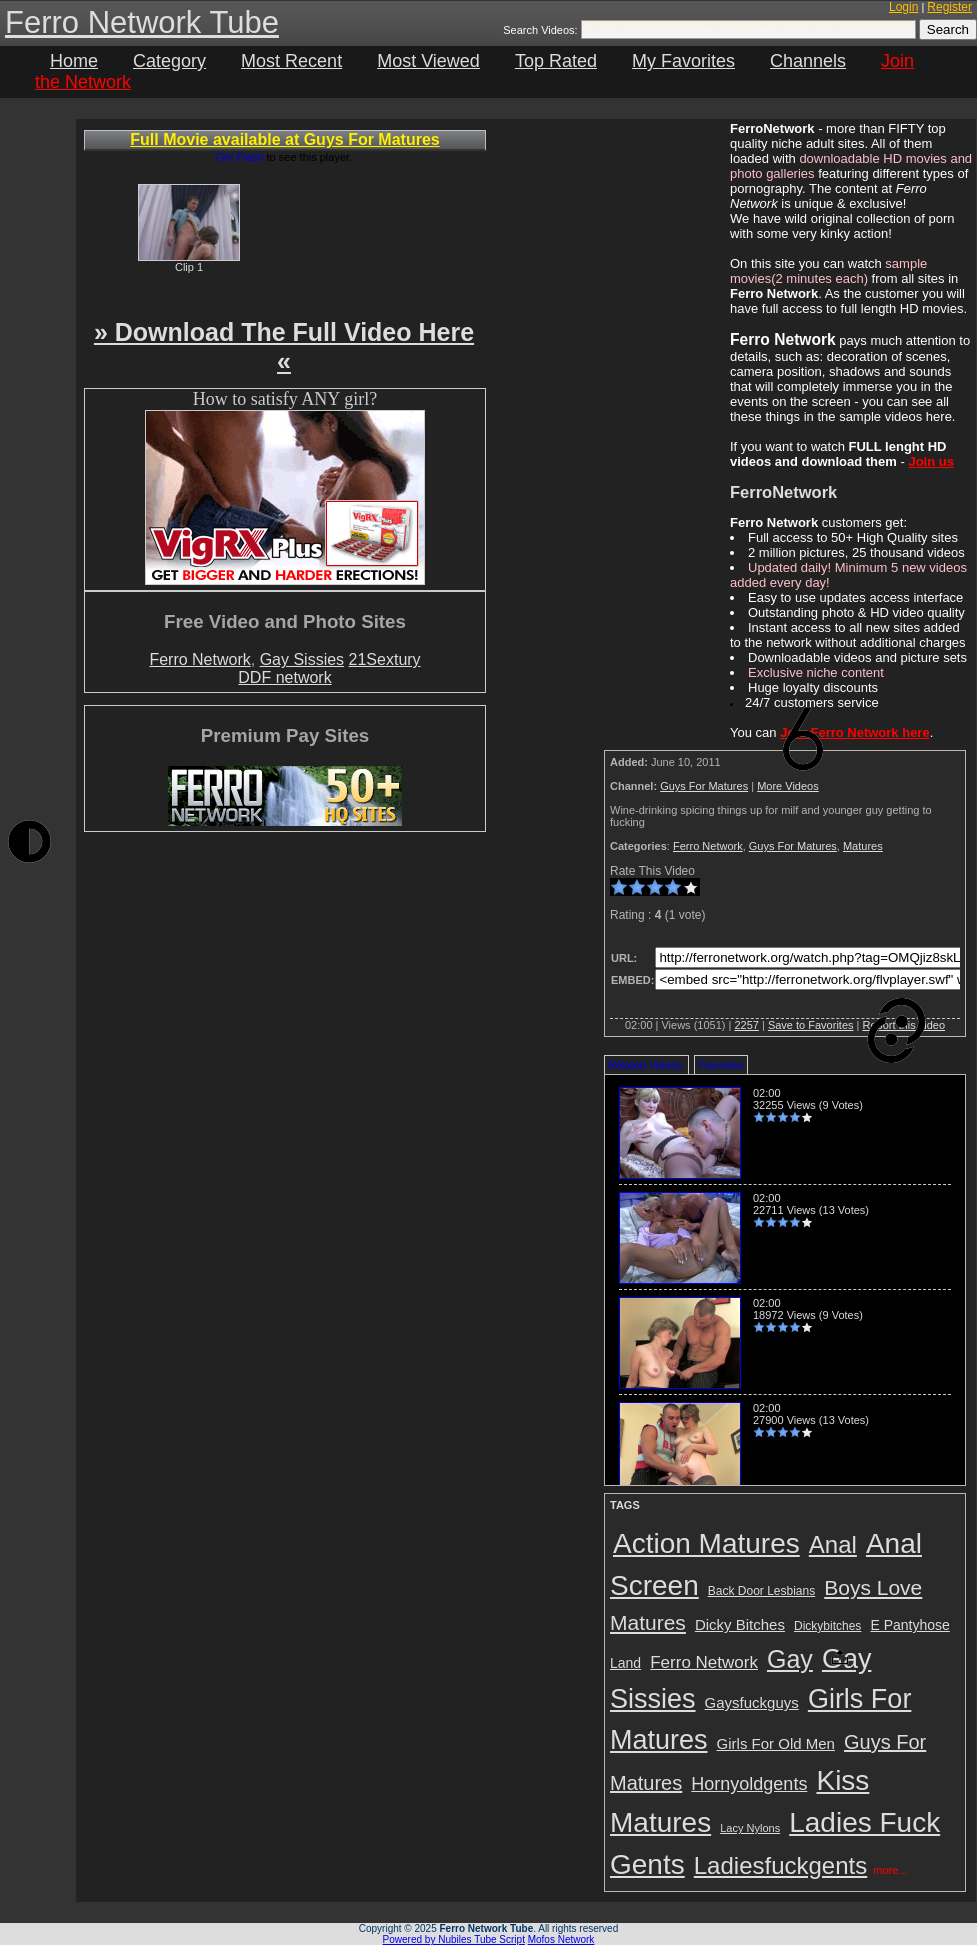 This screenshot has height=1945, width=977. Describe the element at coordinates (896, 1030) in the screenshot. I see `tauri framework logo` at that location.